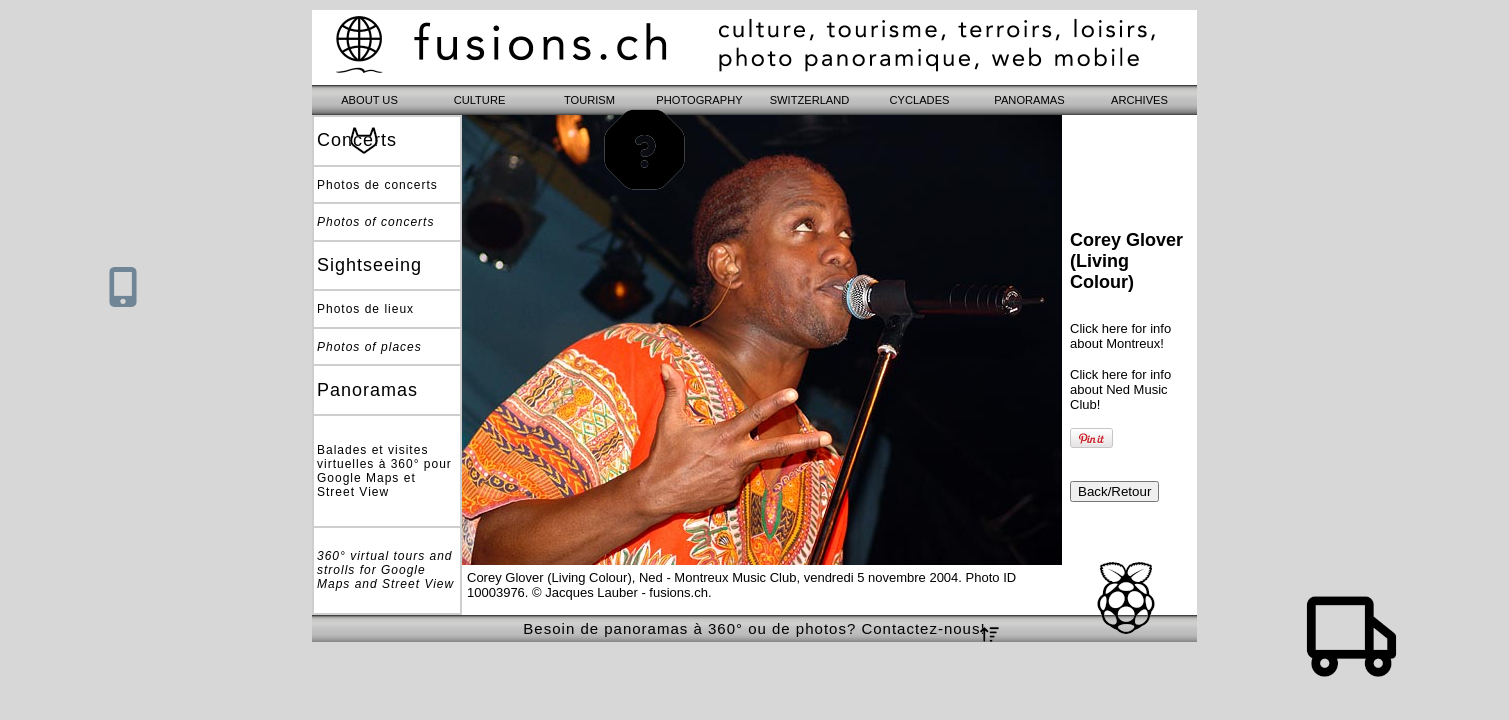 The width and height of the screenshot is (1509, 720). I want to click on open GitLab repository, so click(364, 140).